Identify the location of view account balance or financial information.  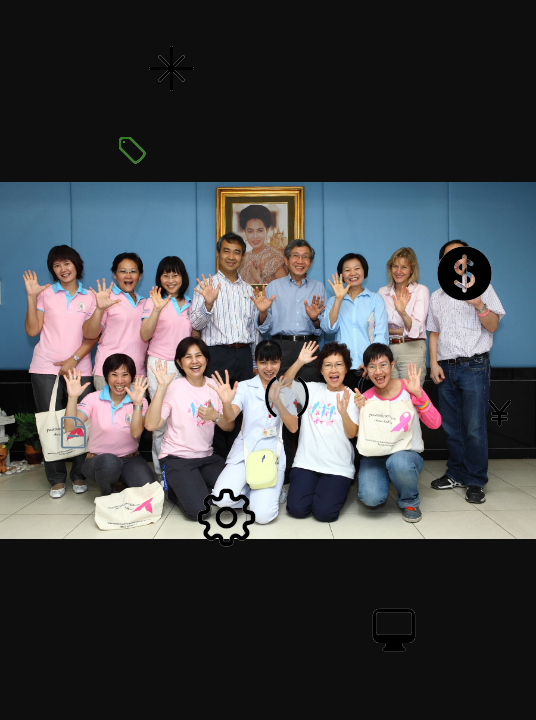
(464, 273).